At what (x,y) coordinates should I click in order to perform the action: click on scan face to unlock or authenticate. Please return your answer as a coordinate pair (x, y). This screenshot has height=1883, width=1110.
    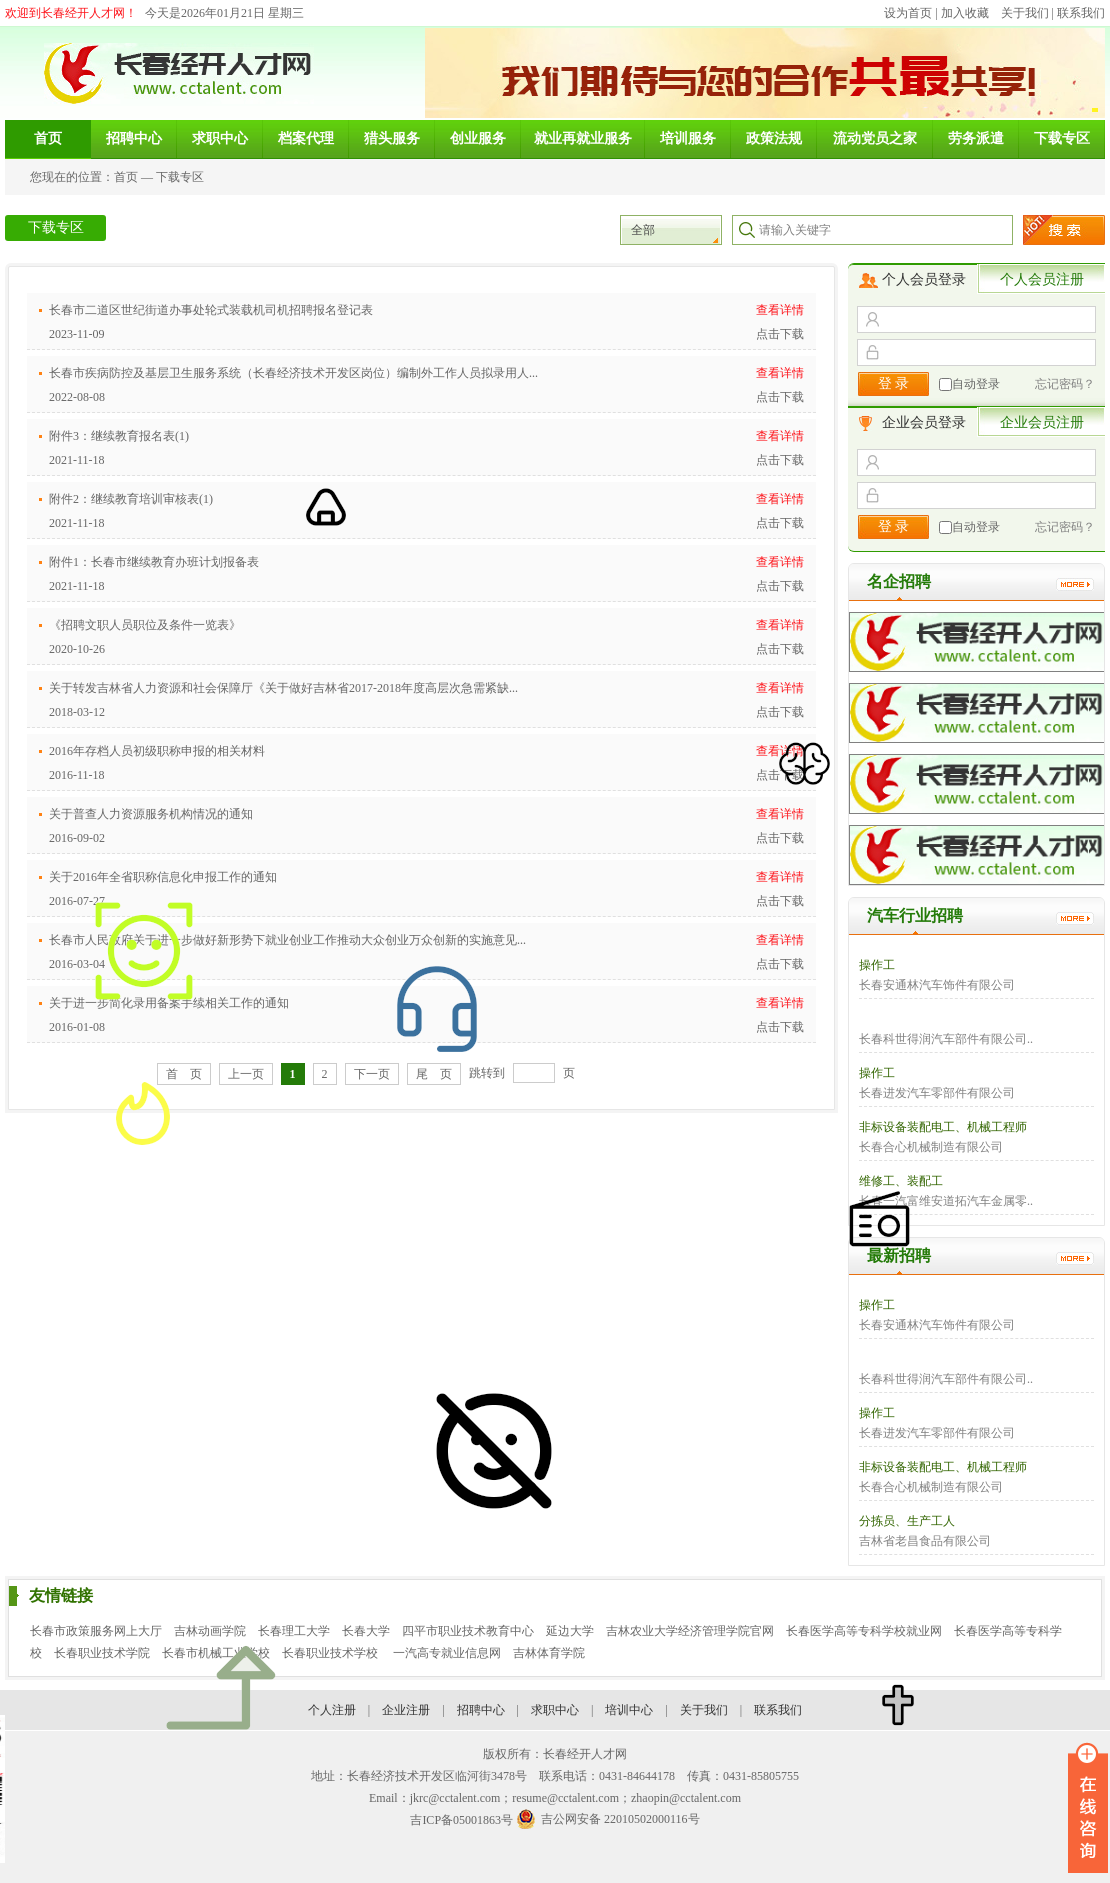
    Looking at the image, I should click on (144, 951).